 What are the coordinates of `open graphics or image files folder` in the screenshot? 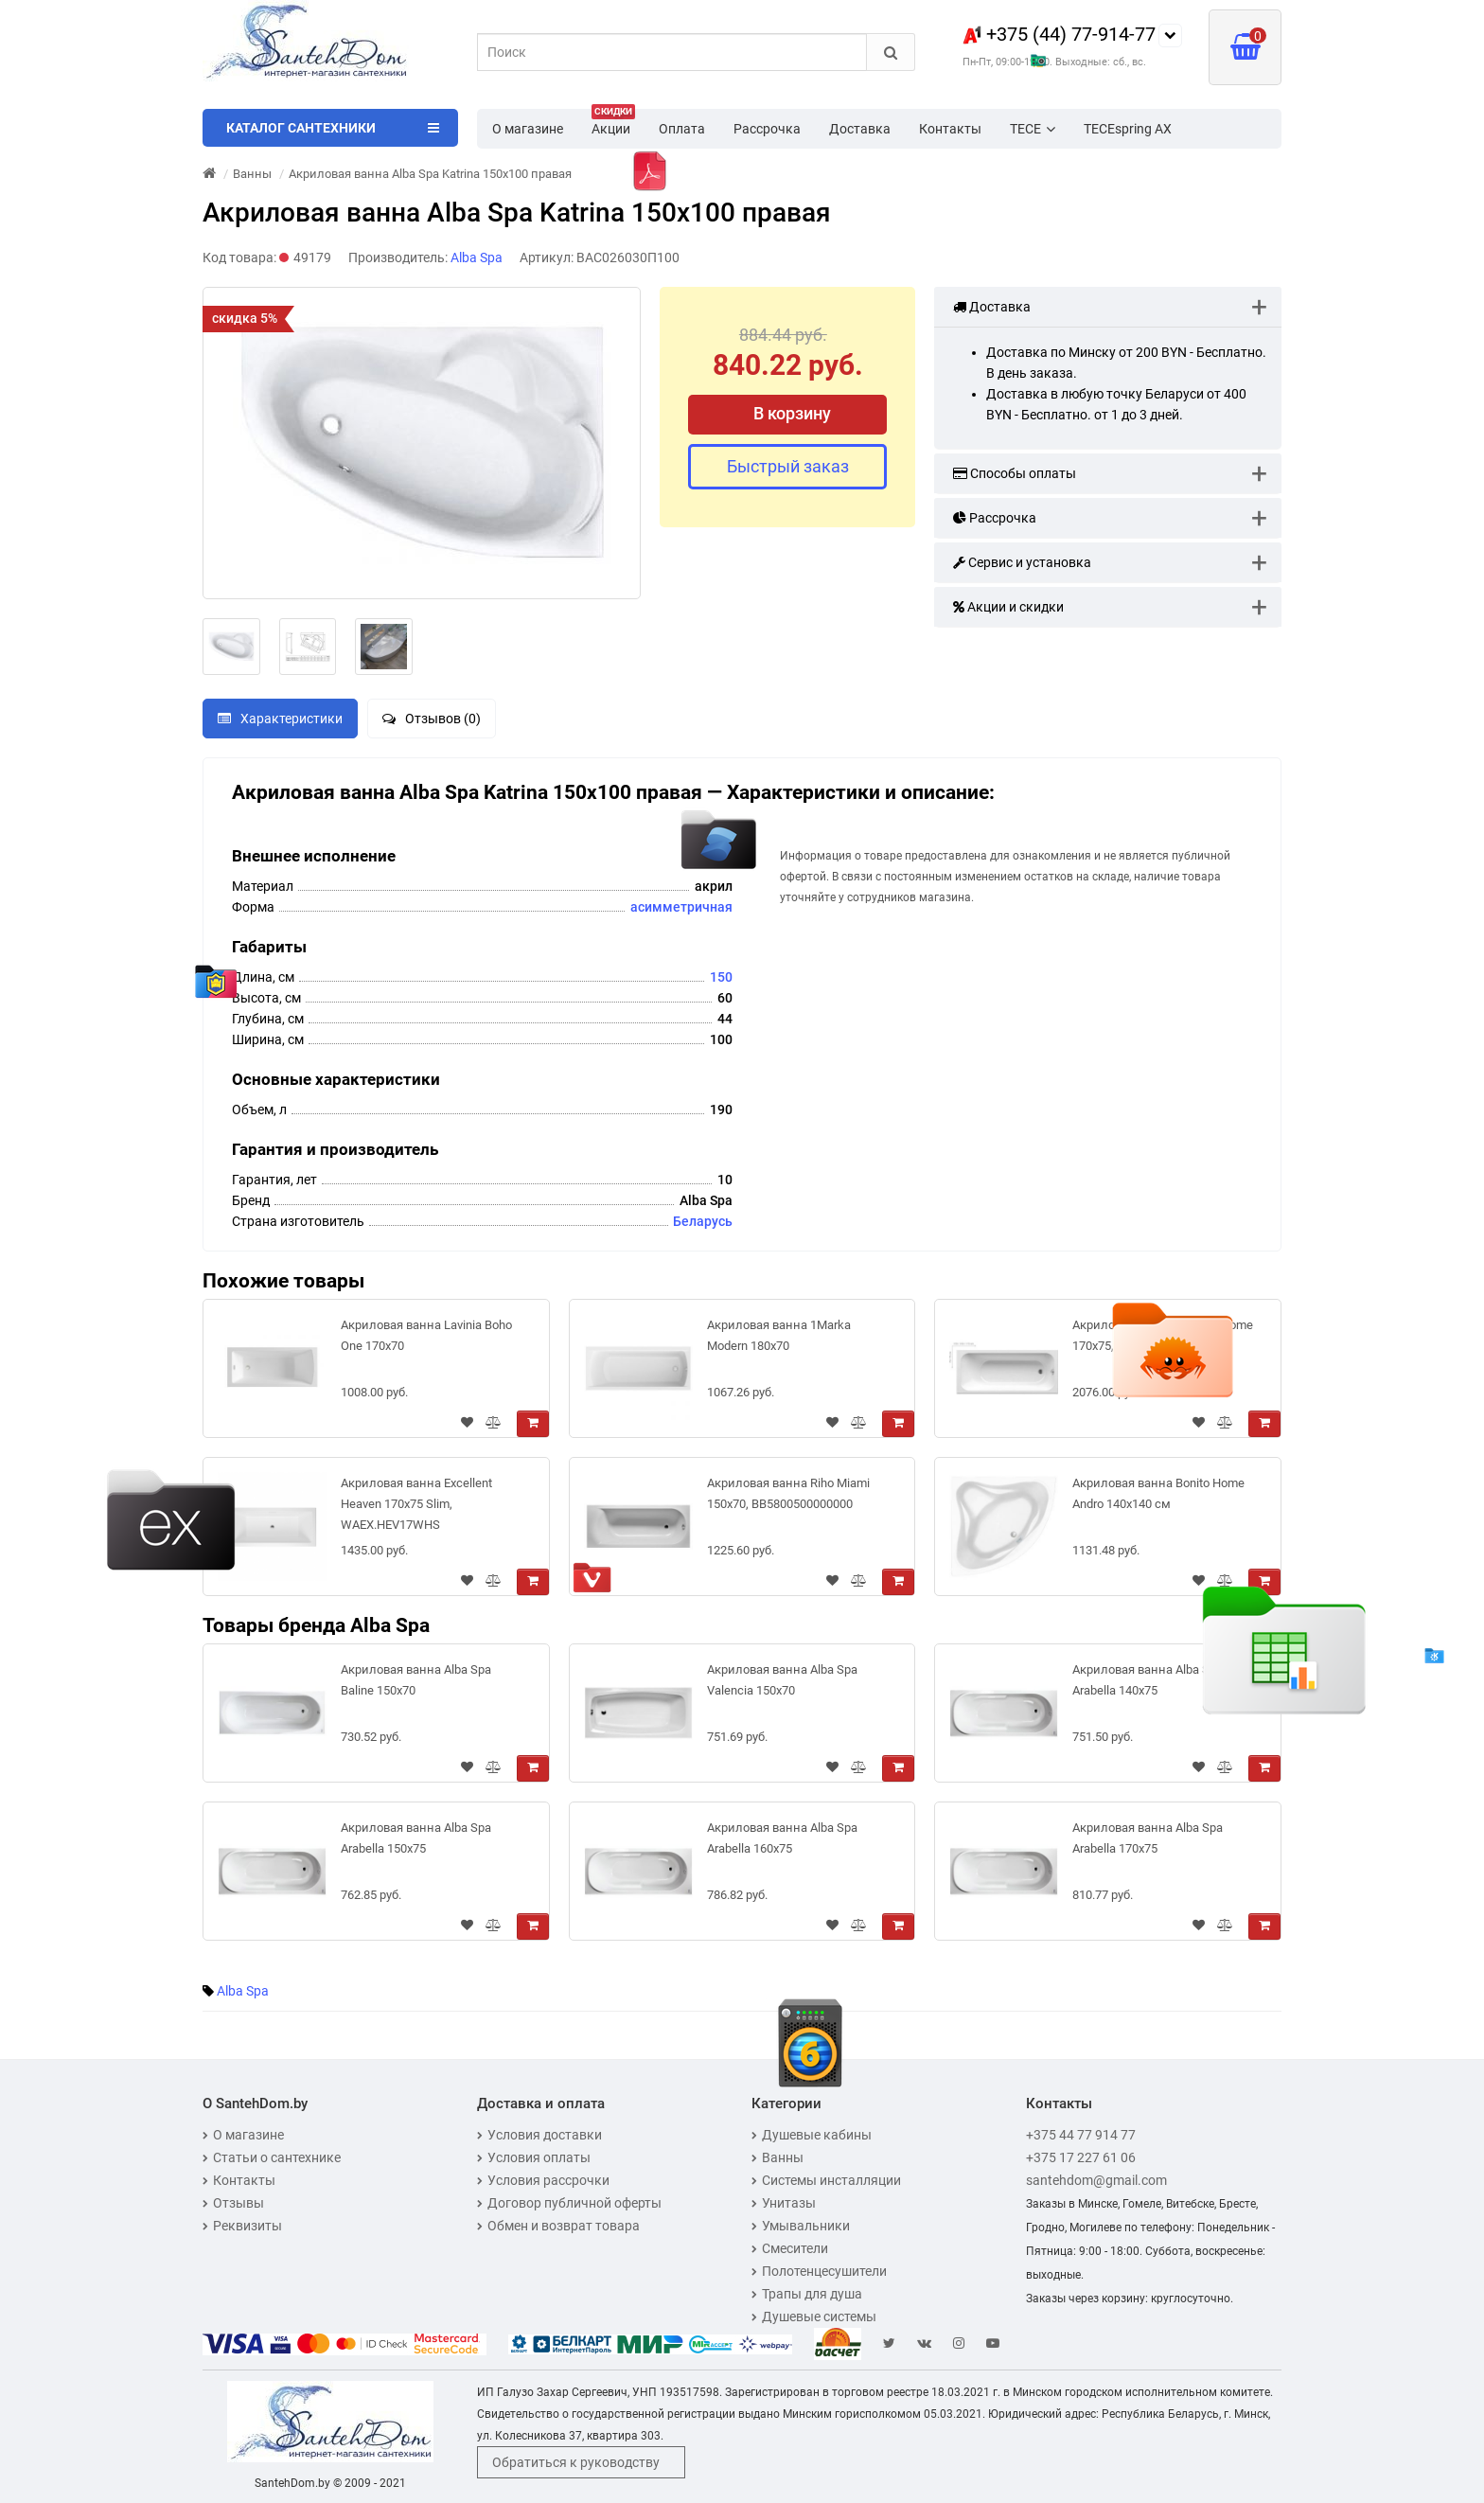 It's located at (1038, 61).